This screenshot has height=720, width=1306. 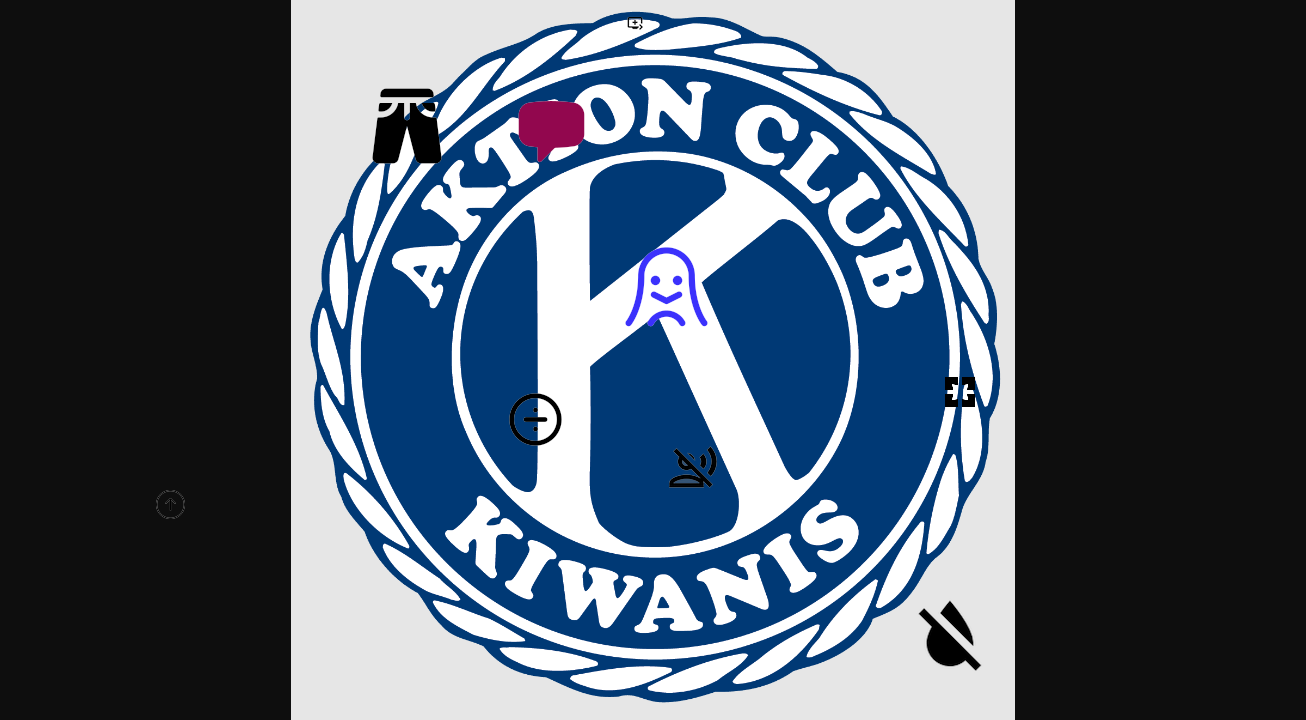 I want to click on upload a file or content, so click(x=170, y=504).